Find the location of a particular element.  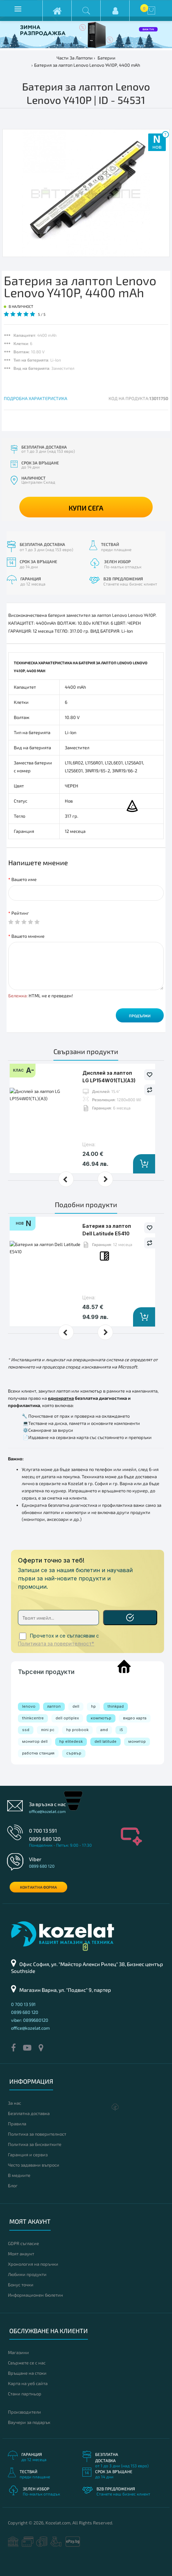

view sales funnel analytics is located at coordinates (73, 1801).